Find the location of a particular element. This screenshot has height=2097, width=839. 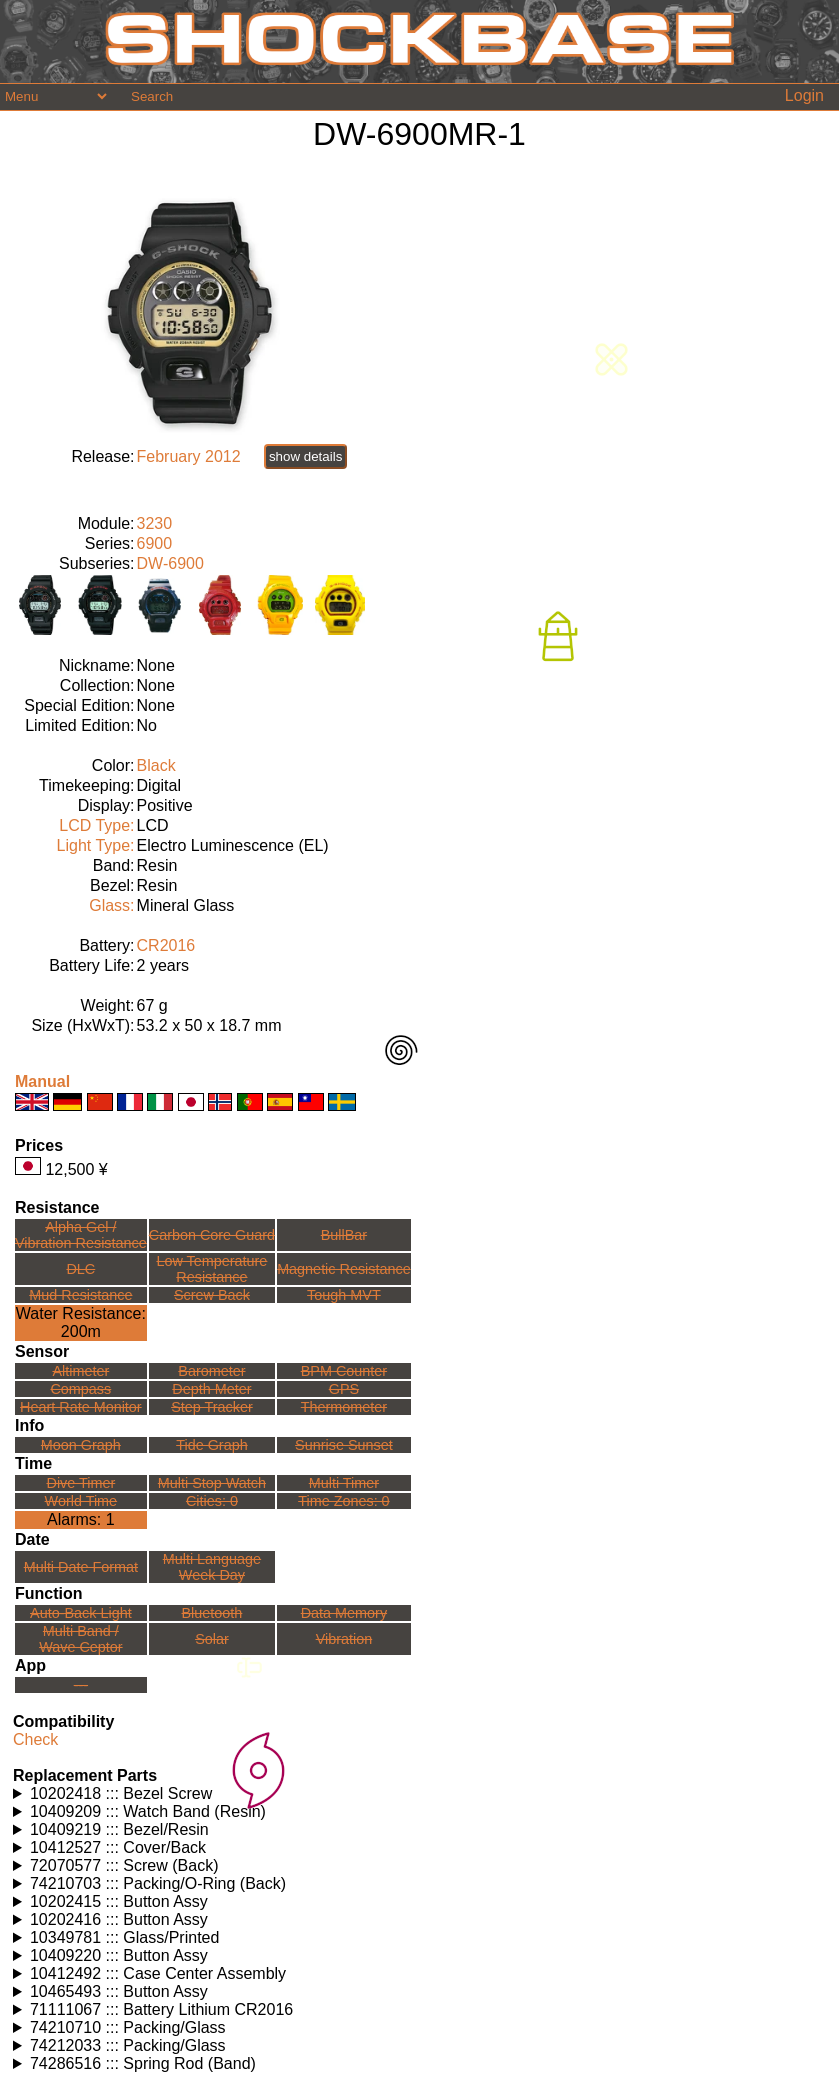

access website accessibility or SEO audit tools is located at coordinates (558, 638).